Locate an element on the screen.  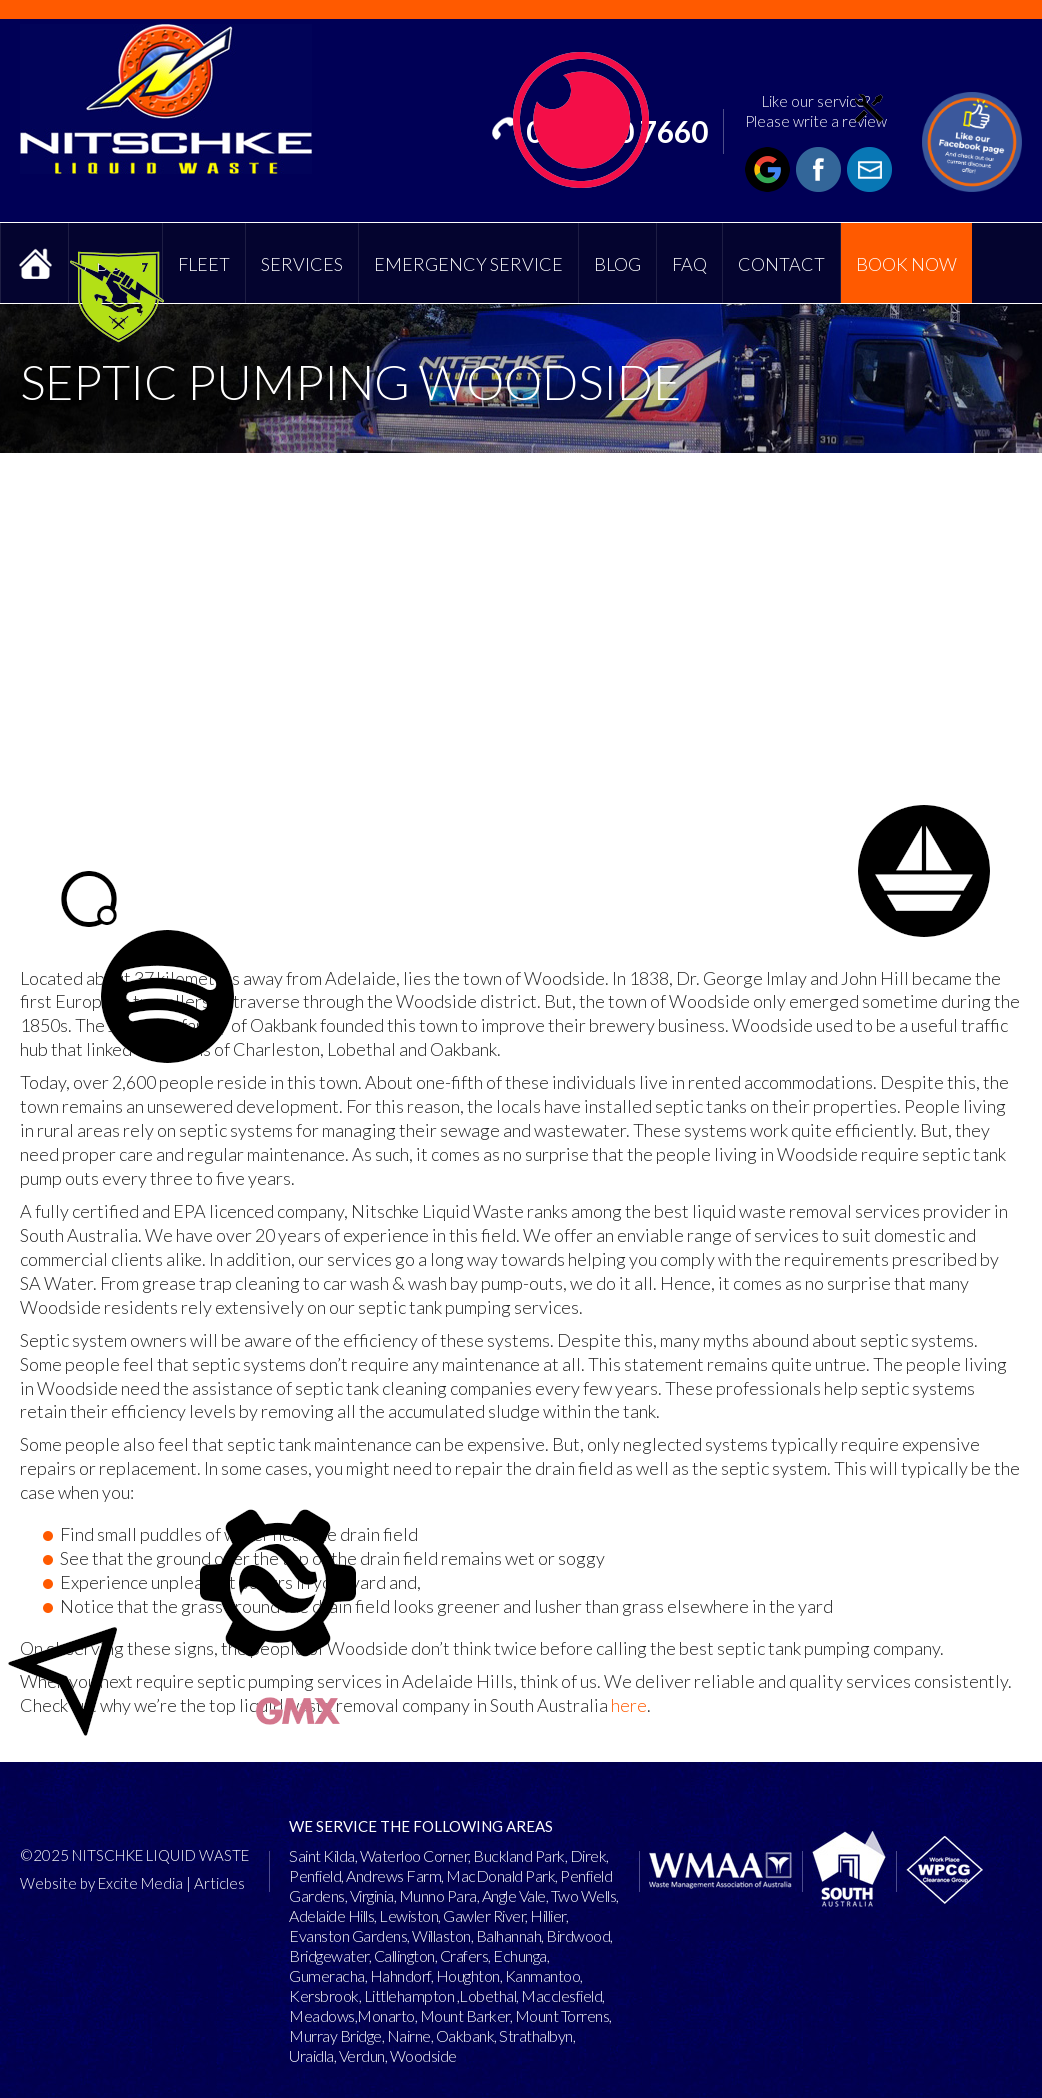
open Google Earth Engine is located at coordinates (278, 1583).